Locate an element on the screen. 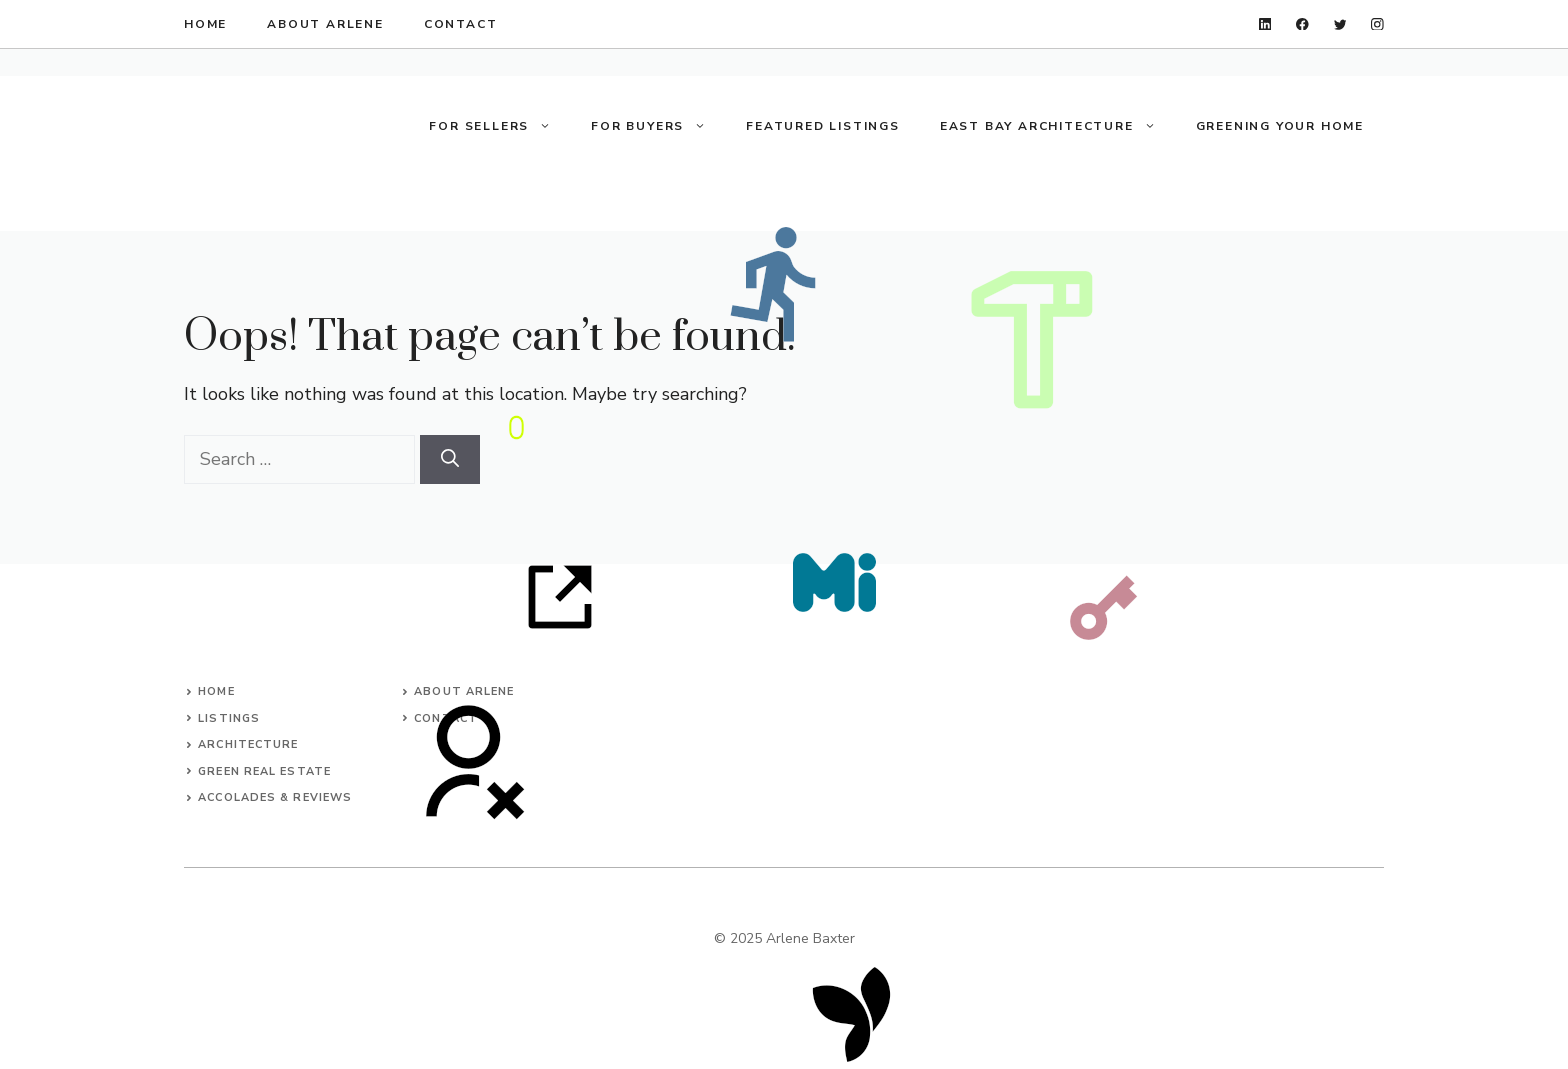 The width and height of the screenshot is (1568, 1069). access design or building tools is located at coordinates (1033, 336).